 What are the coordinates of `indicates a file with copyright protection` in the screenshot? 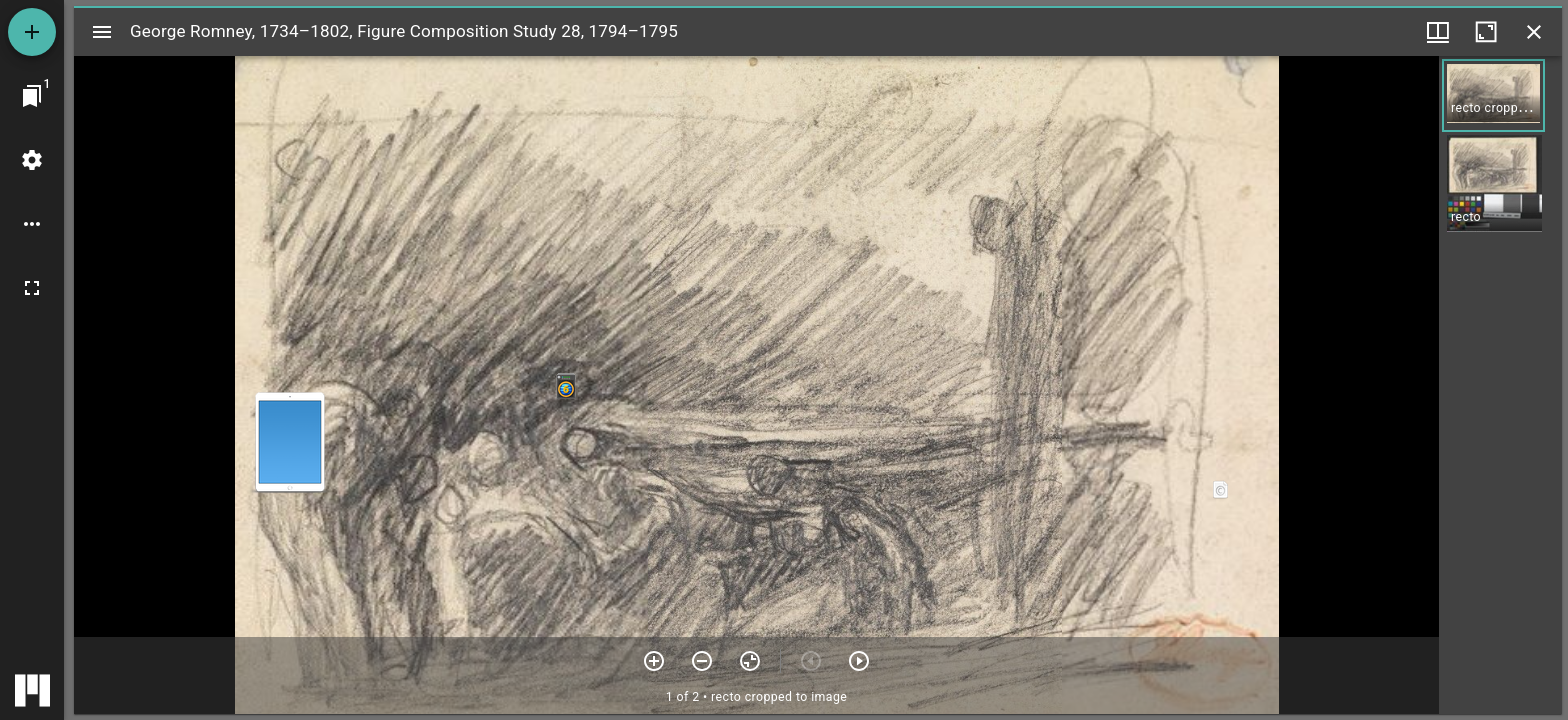 It's located at (1220, 489).